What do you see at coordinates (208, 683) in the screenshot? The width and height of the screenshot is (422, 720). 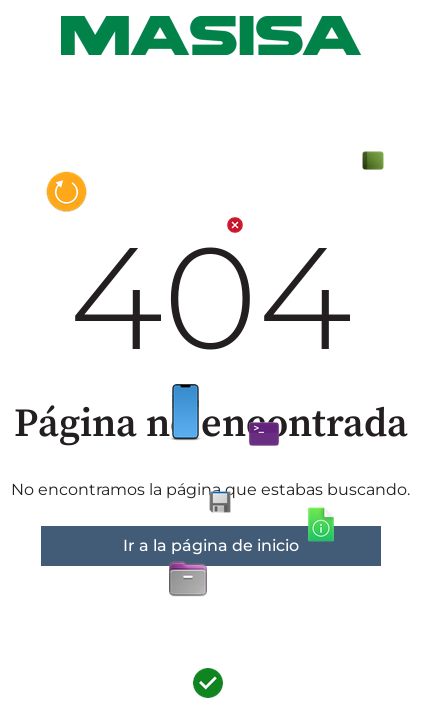 I see `apply email filters to messages` at bounding box center [208, 683].